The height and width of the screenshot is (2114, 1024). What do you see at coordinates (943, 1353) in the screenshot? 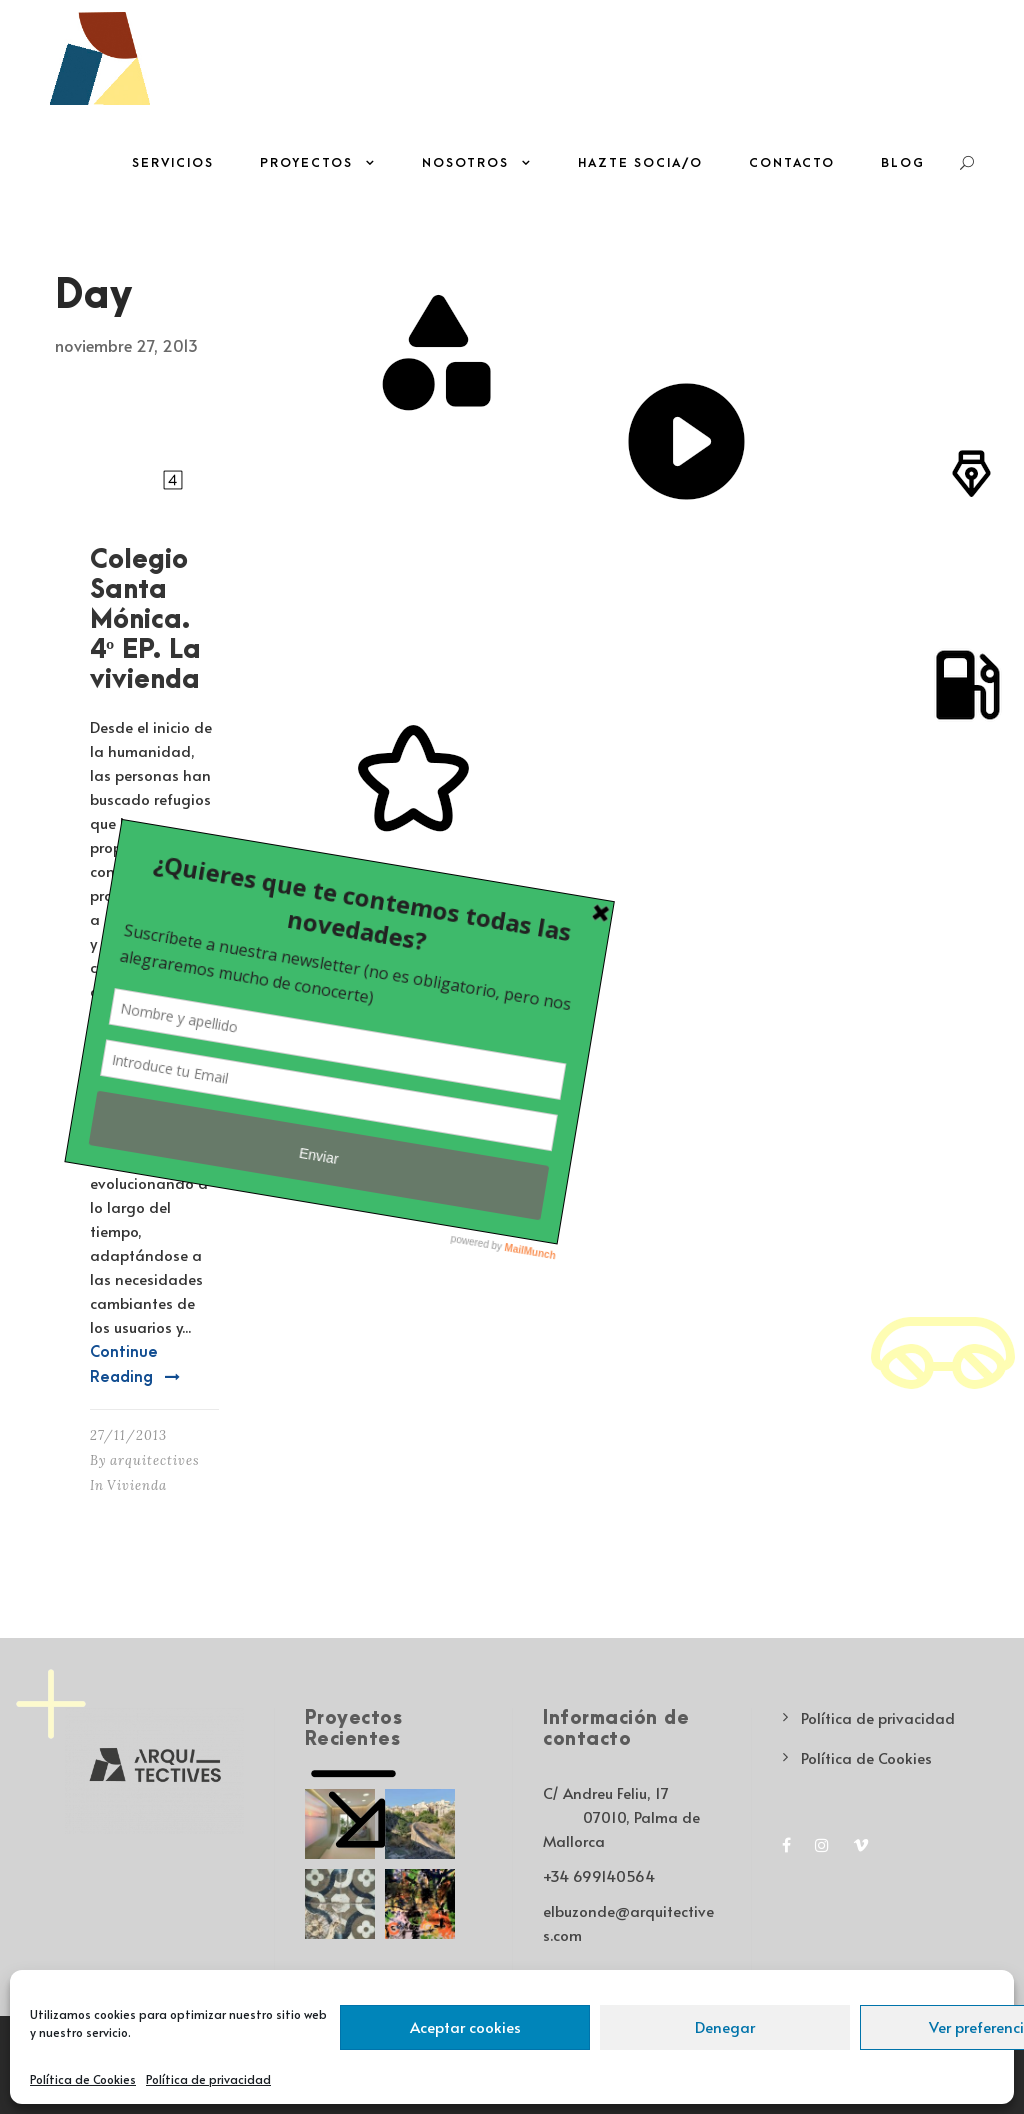
I see `access swimming or diving activity settings` at bounding box center [943, 1353].